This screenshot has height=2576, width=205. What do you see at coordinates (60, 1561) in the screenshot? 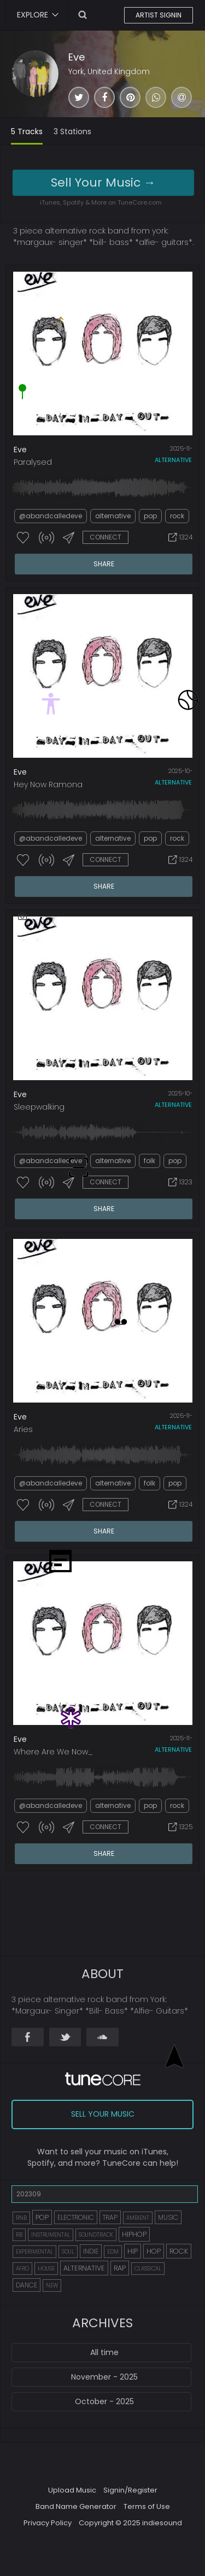
I see `open rich text editor` at bounding box center [60, 1561].